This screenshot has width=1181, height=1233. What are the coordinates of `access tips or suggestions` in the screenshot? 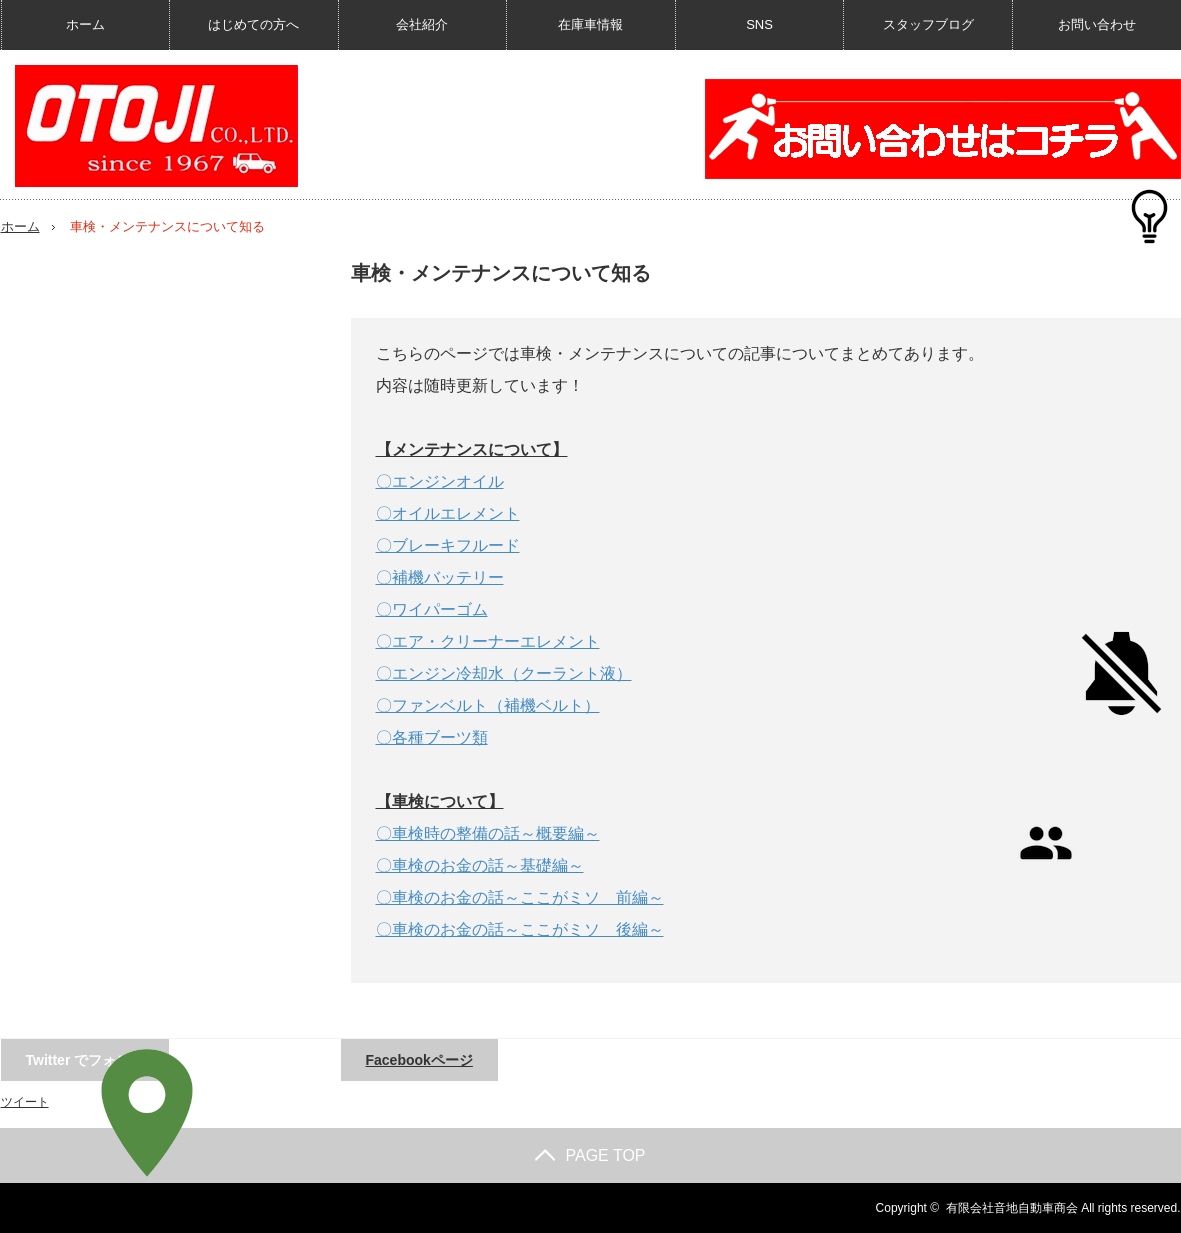 It's located at (1149, 216).